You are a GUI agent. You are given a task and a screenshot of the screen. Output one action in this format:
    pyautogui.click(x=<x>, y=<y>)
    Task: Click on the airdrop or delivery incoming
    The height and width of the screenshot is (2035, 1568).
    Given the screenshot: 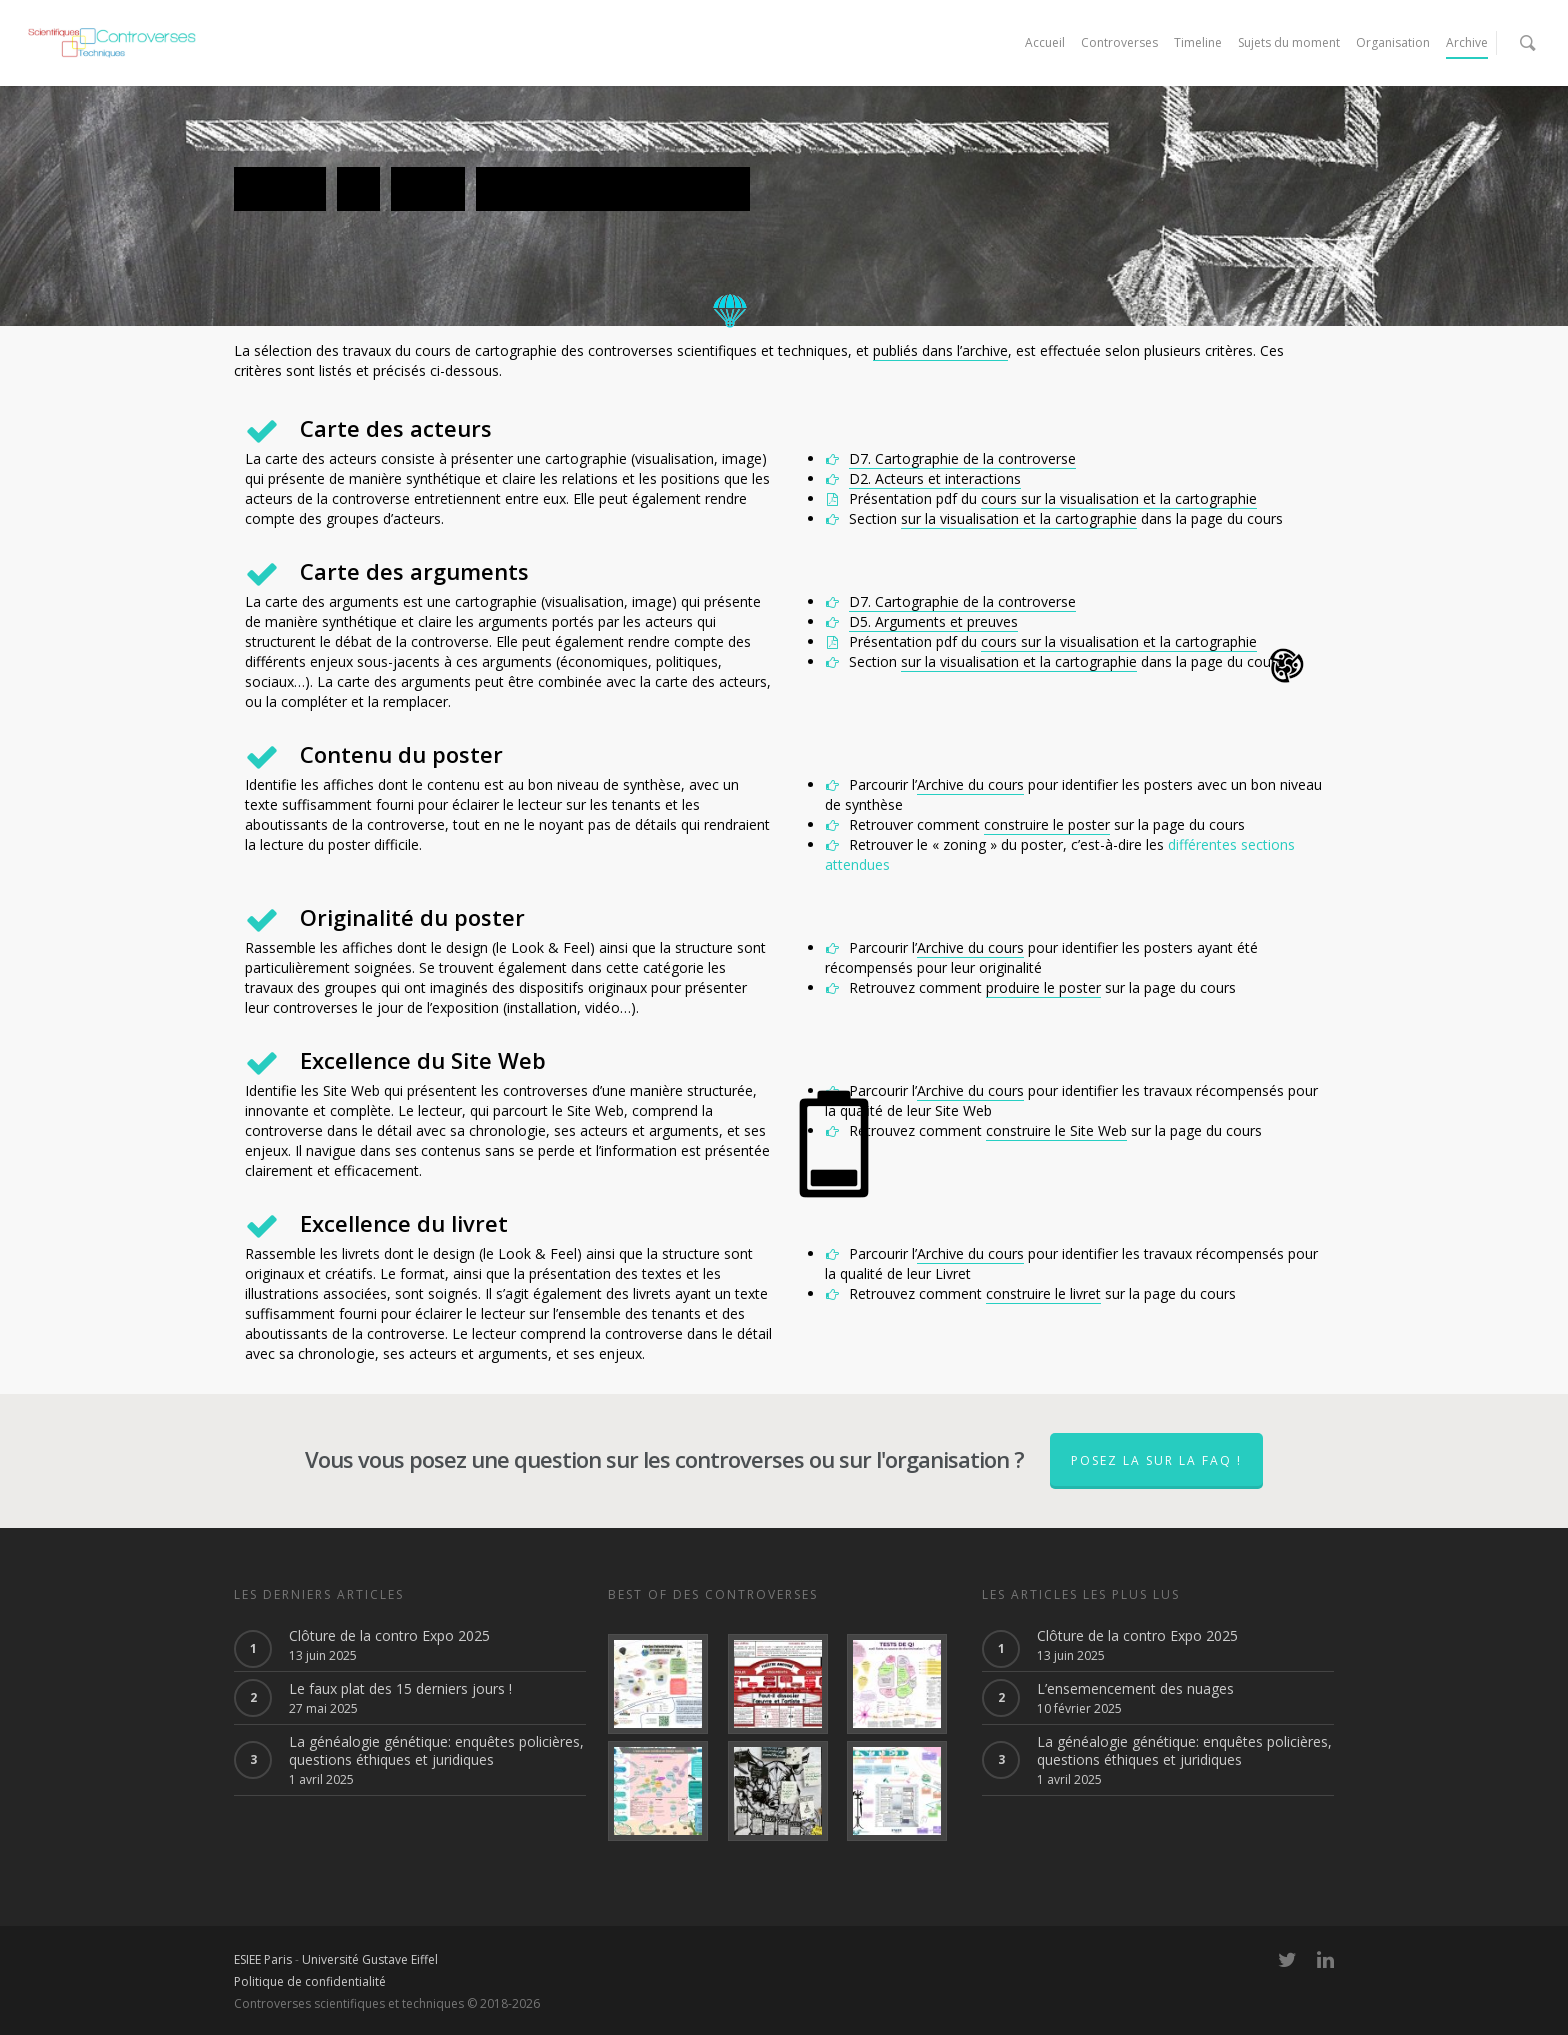 What is the action you would take?
    pyautogui.click(x=730, y=311)
    